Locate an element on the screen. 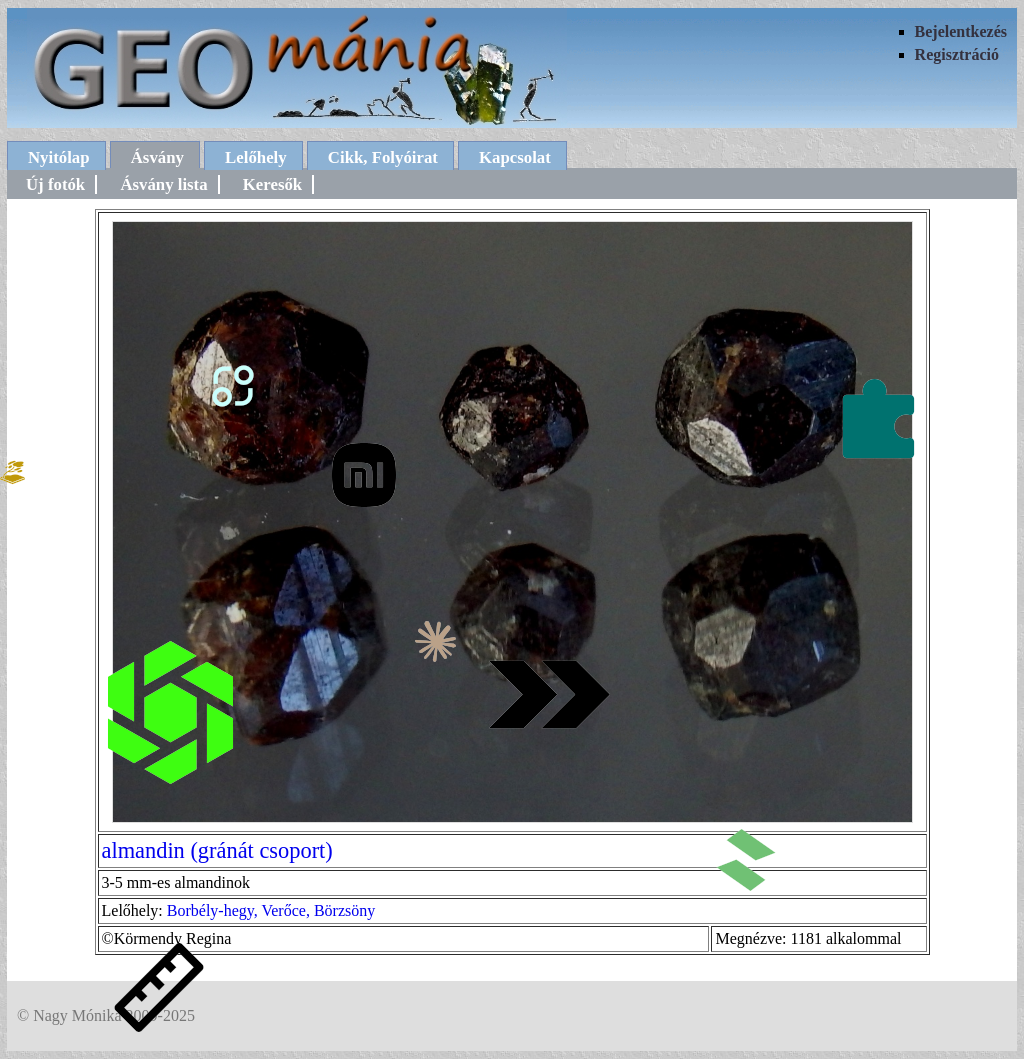  open Microsoft Sway application is located at coordinates (12, 472).